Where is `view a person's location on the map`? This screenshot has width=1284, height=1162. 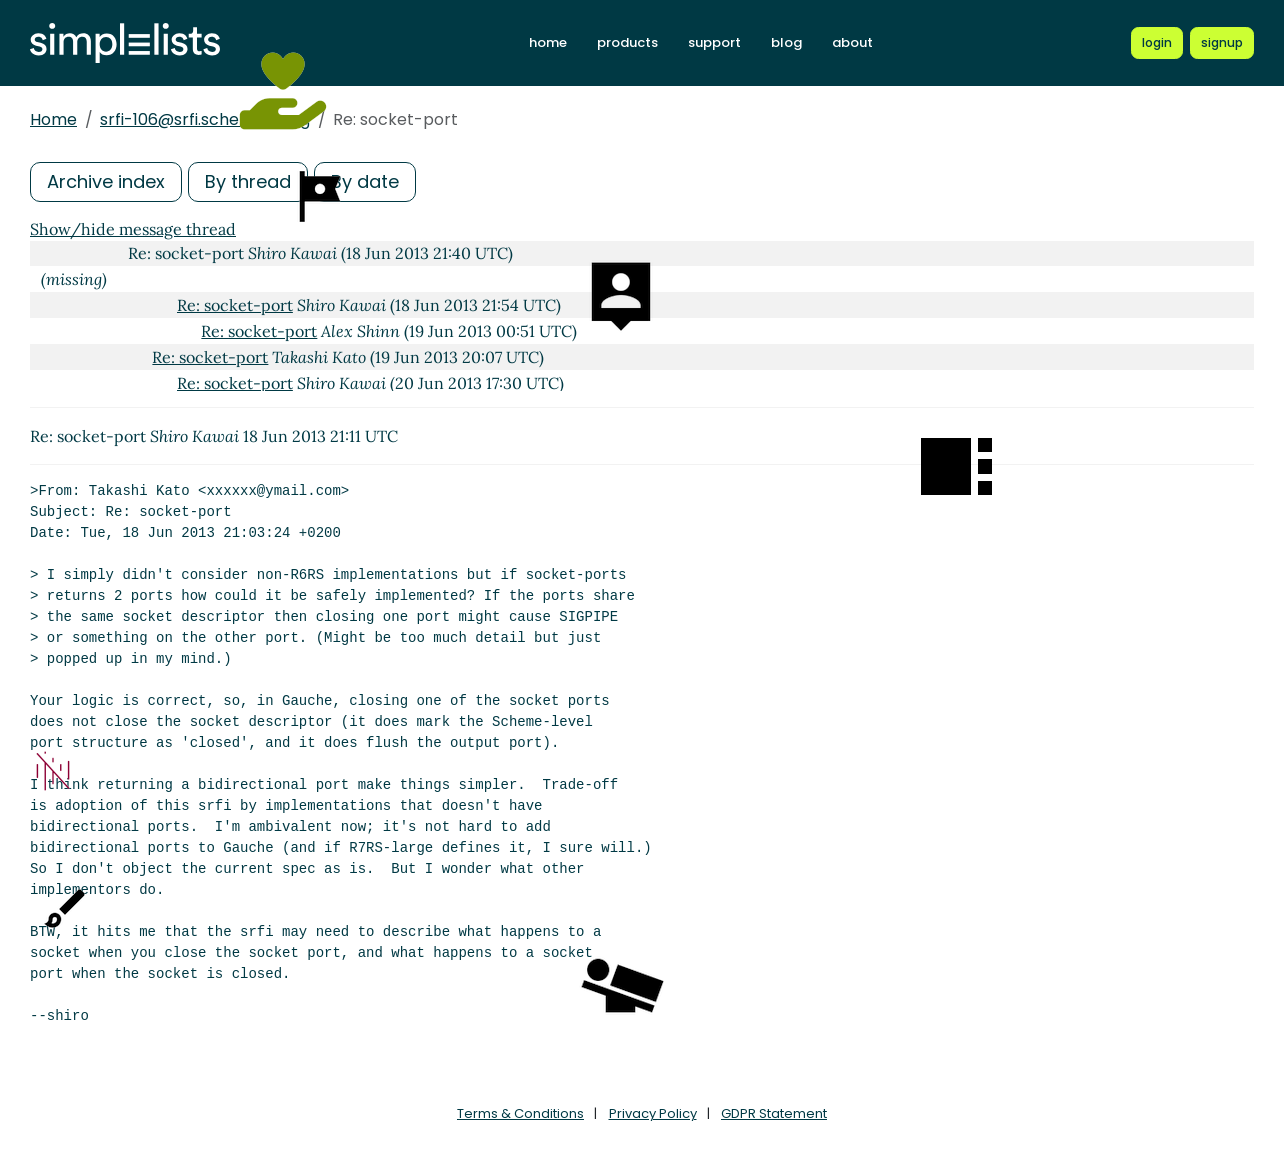
view a person's location on the map is located at coordinates (621, 295).